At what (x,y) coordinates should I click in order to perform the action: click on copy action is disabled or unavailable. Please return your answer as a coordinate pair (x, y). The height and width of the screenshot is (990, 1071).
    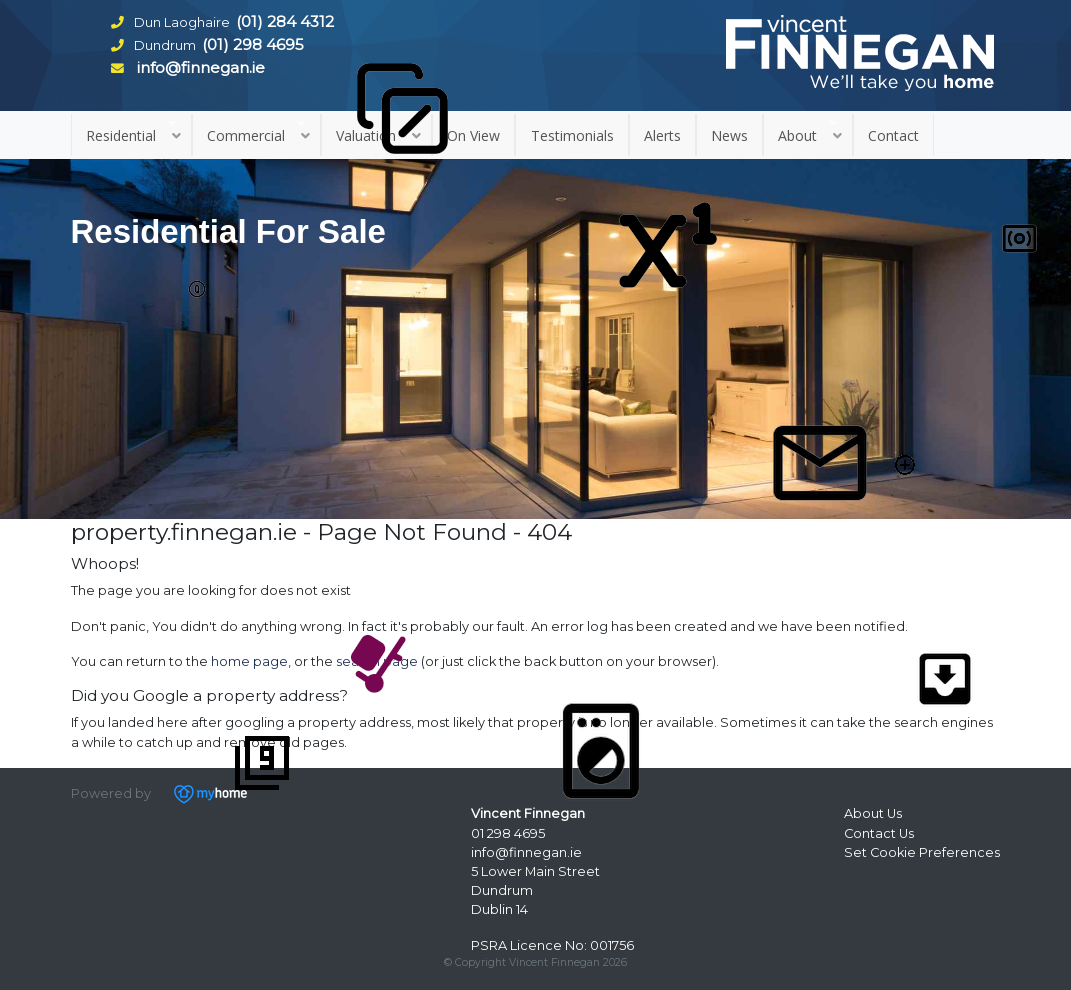
    Looking at the image, I should click on (402, 108).